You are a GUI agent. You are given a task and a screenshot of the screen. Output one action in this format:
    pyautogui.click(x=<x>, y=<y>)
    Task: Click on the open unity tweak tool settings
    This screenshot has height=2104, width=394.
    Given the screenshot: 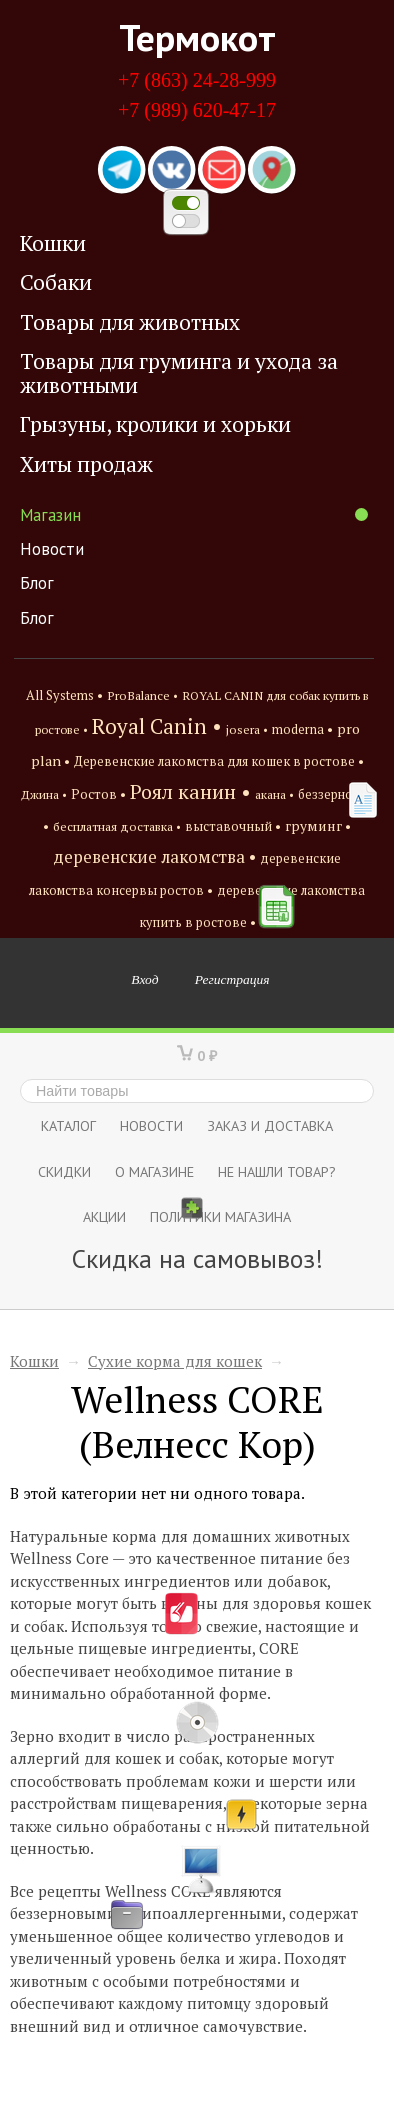 What is the action you would take?
    pyautogui.click(x=186, y=212)
    